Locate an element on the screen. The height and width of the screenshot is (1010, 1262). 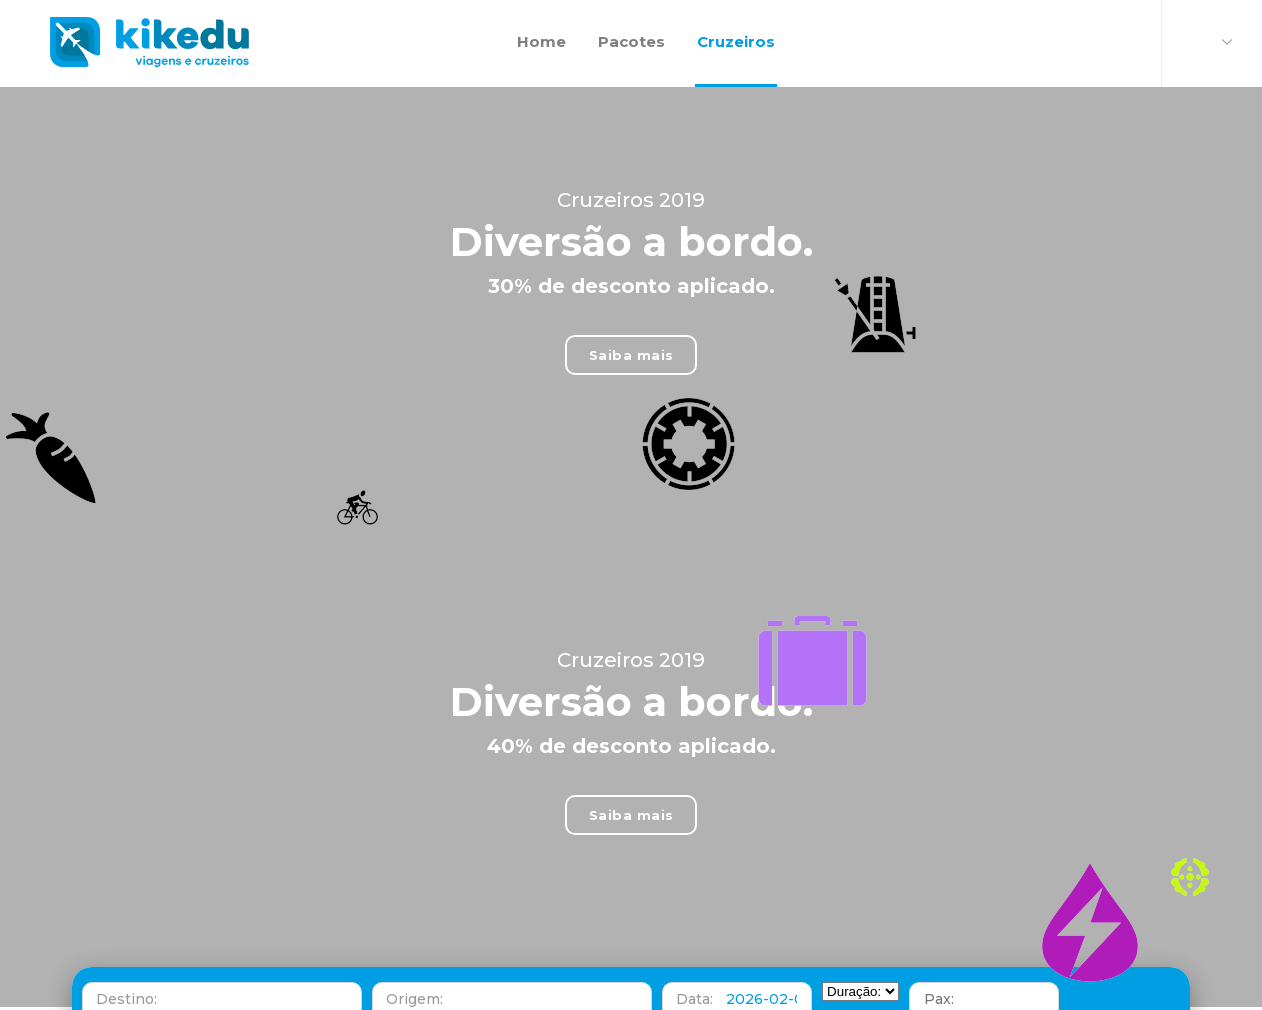
access hive or colony management features is located at coordinates (1190, 877).